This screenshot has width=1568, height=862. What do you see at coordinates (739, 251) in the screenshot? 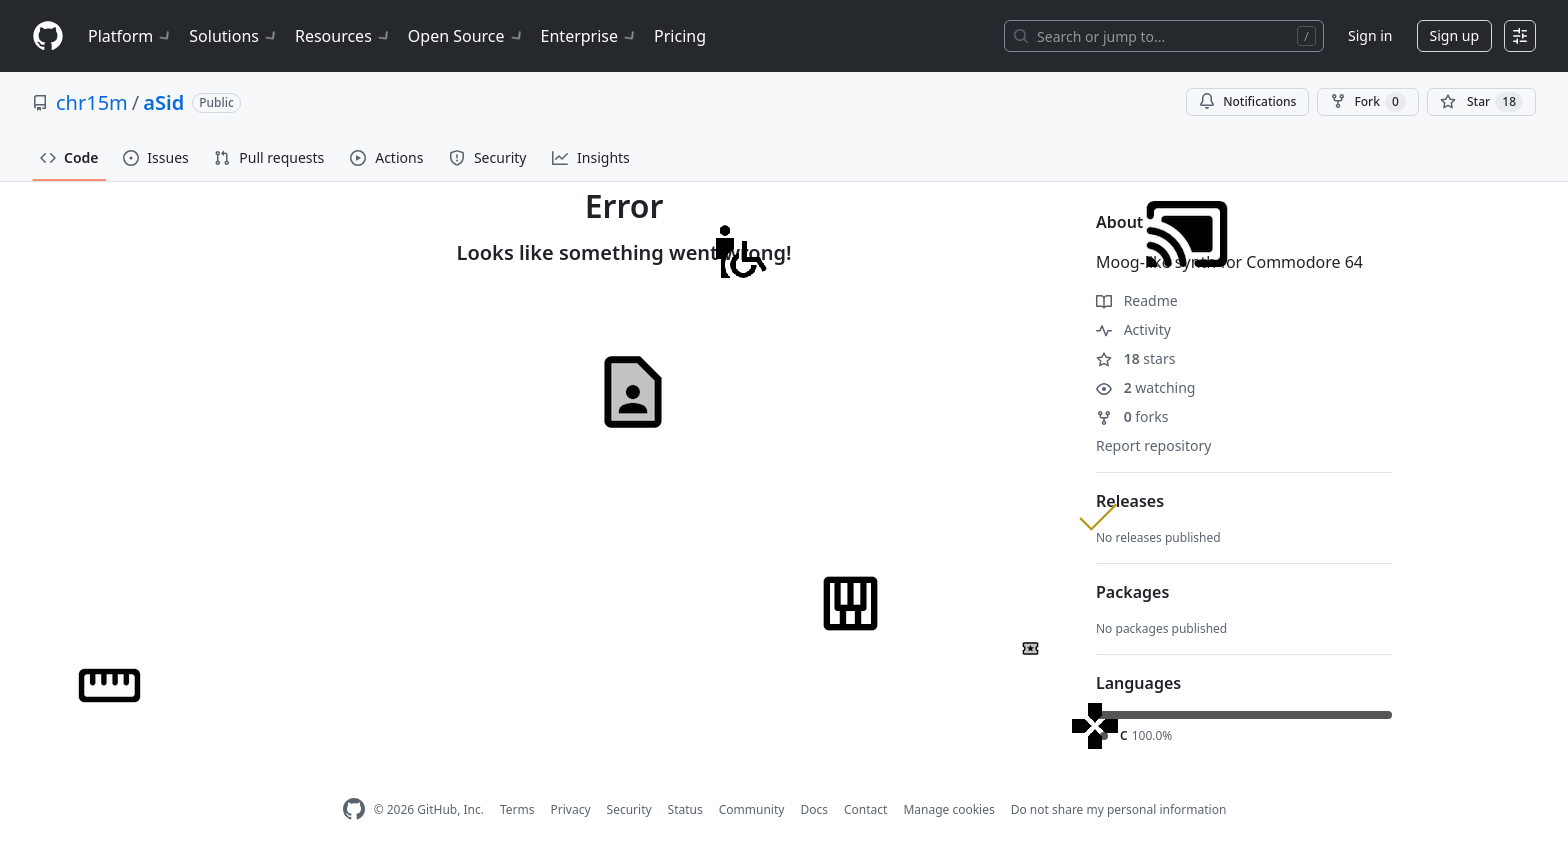
I see `wheelchair accessible pickup location` at bounding box center [739, 251].